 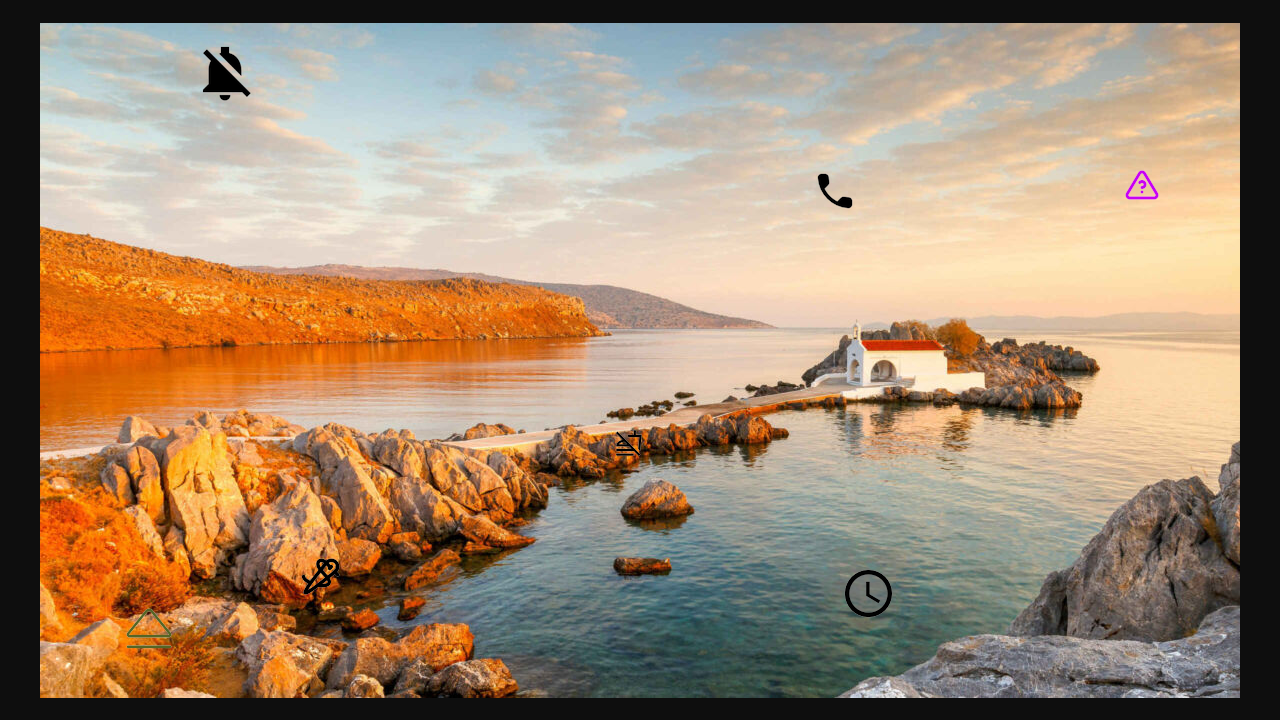 What do you see at coordinates (629, 443) in the screenshot?
I see `indicates no food allowed in this area` at bounding box center [629, 443].